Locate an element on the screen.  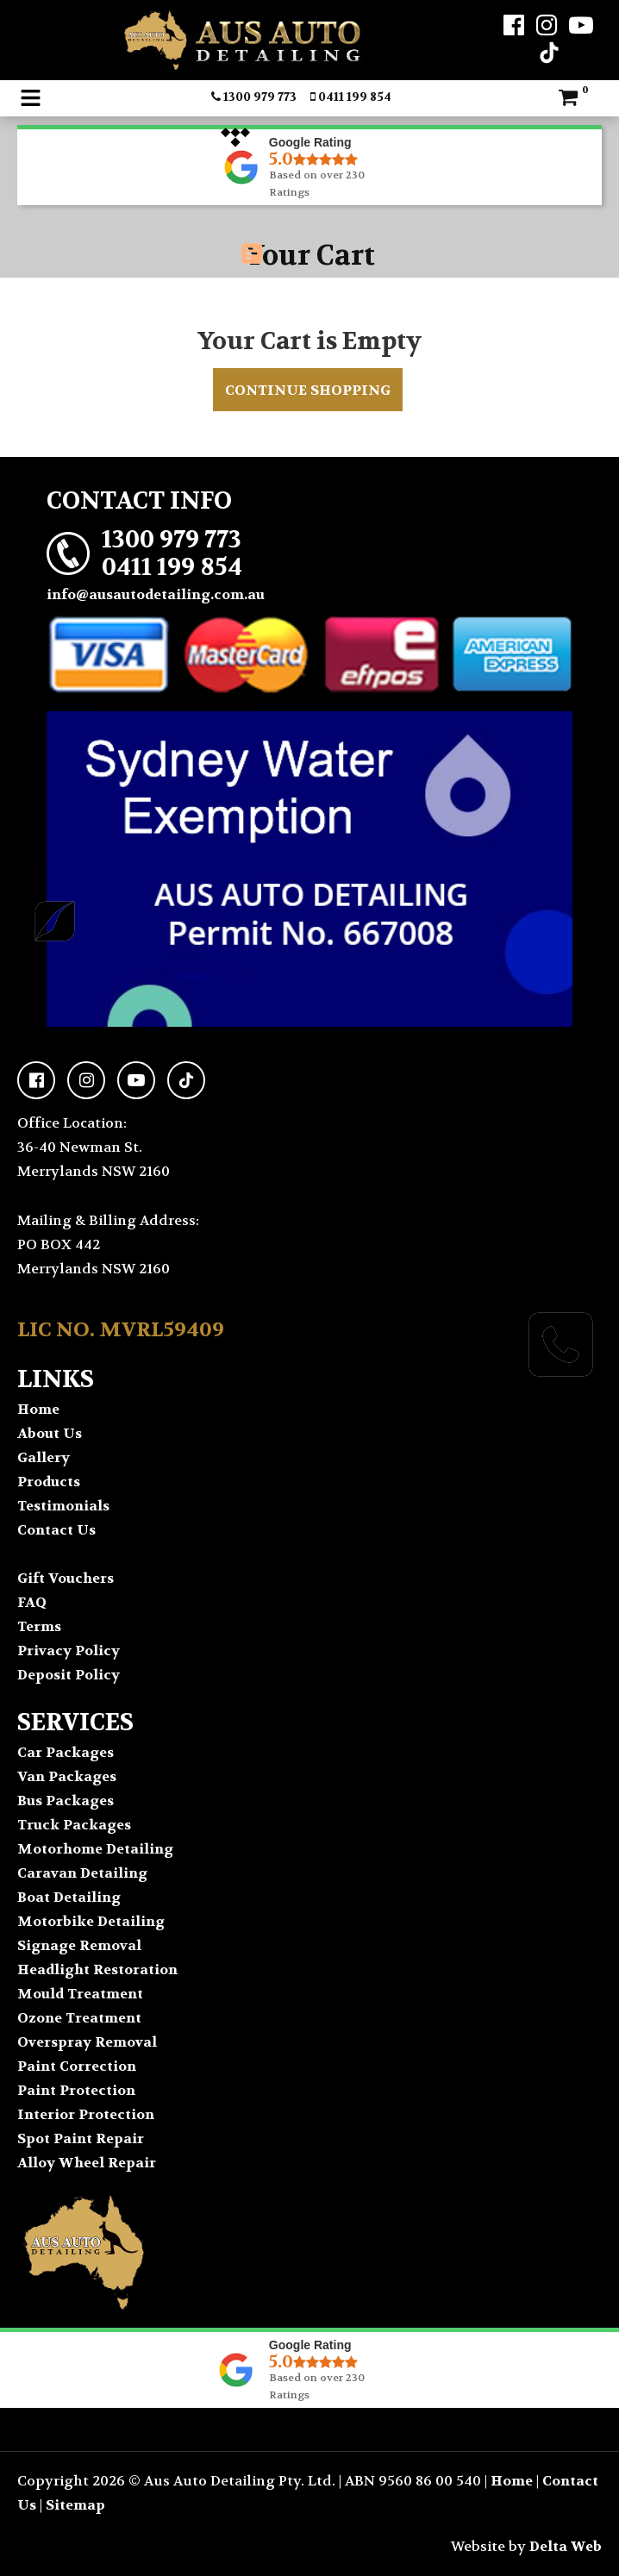
pied piper logo is located at coordinates (54, 921).